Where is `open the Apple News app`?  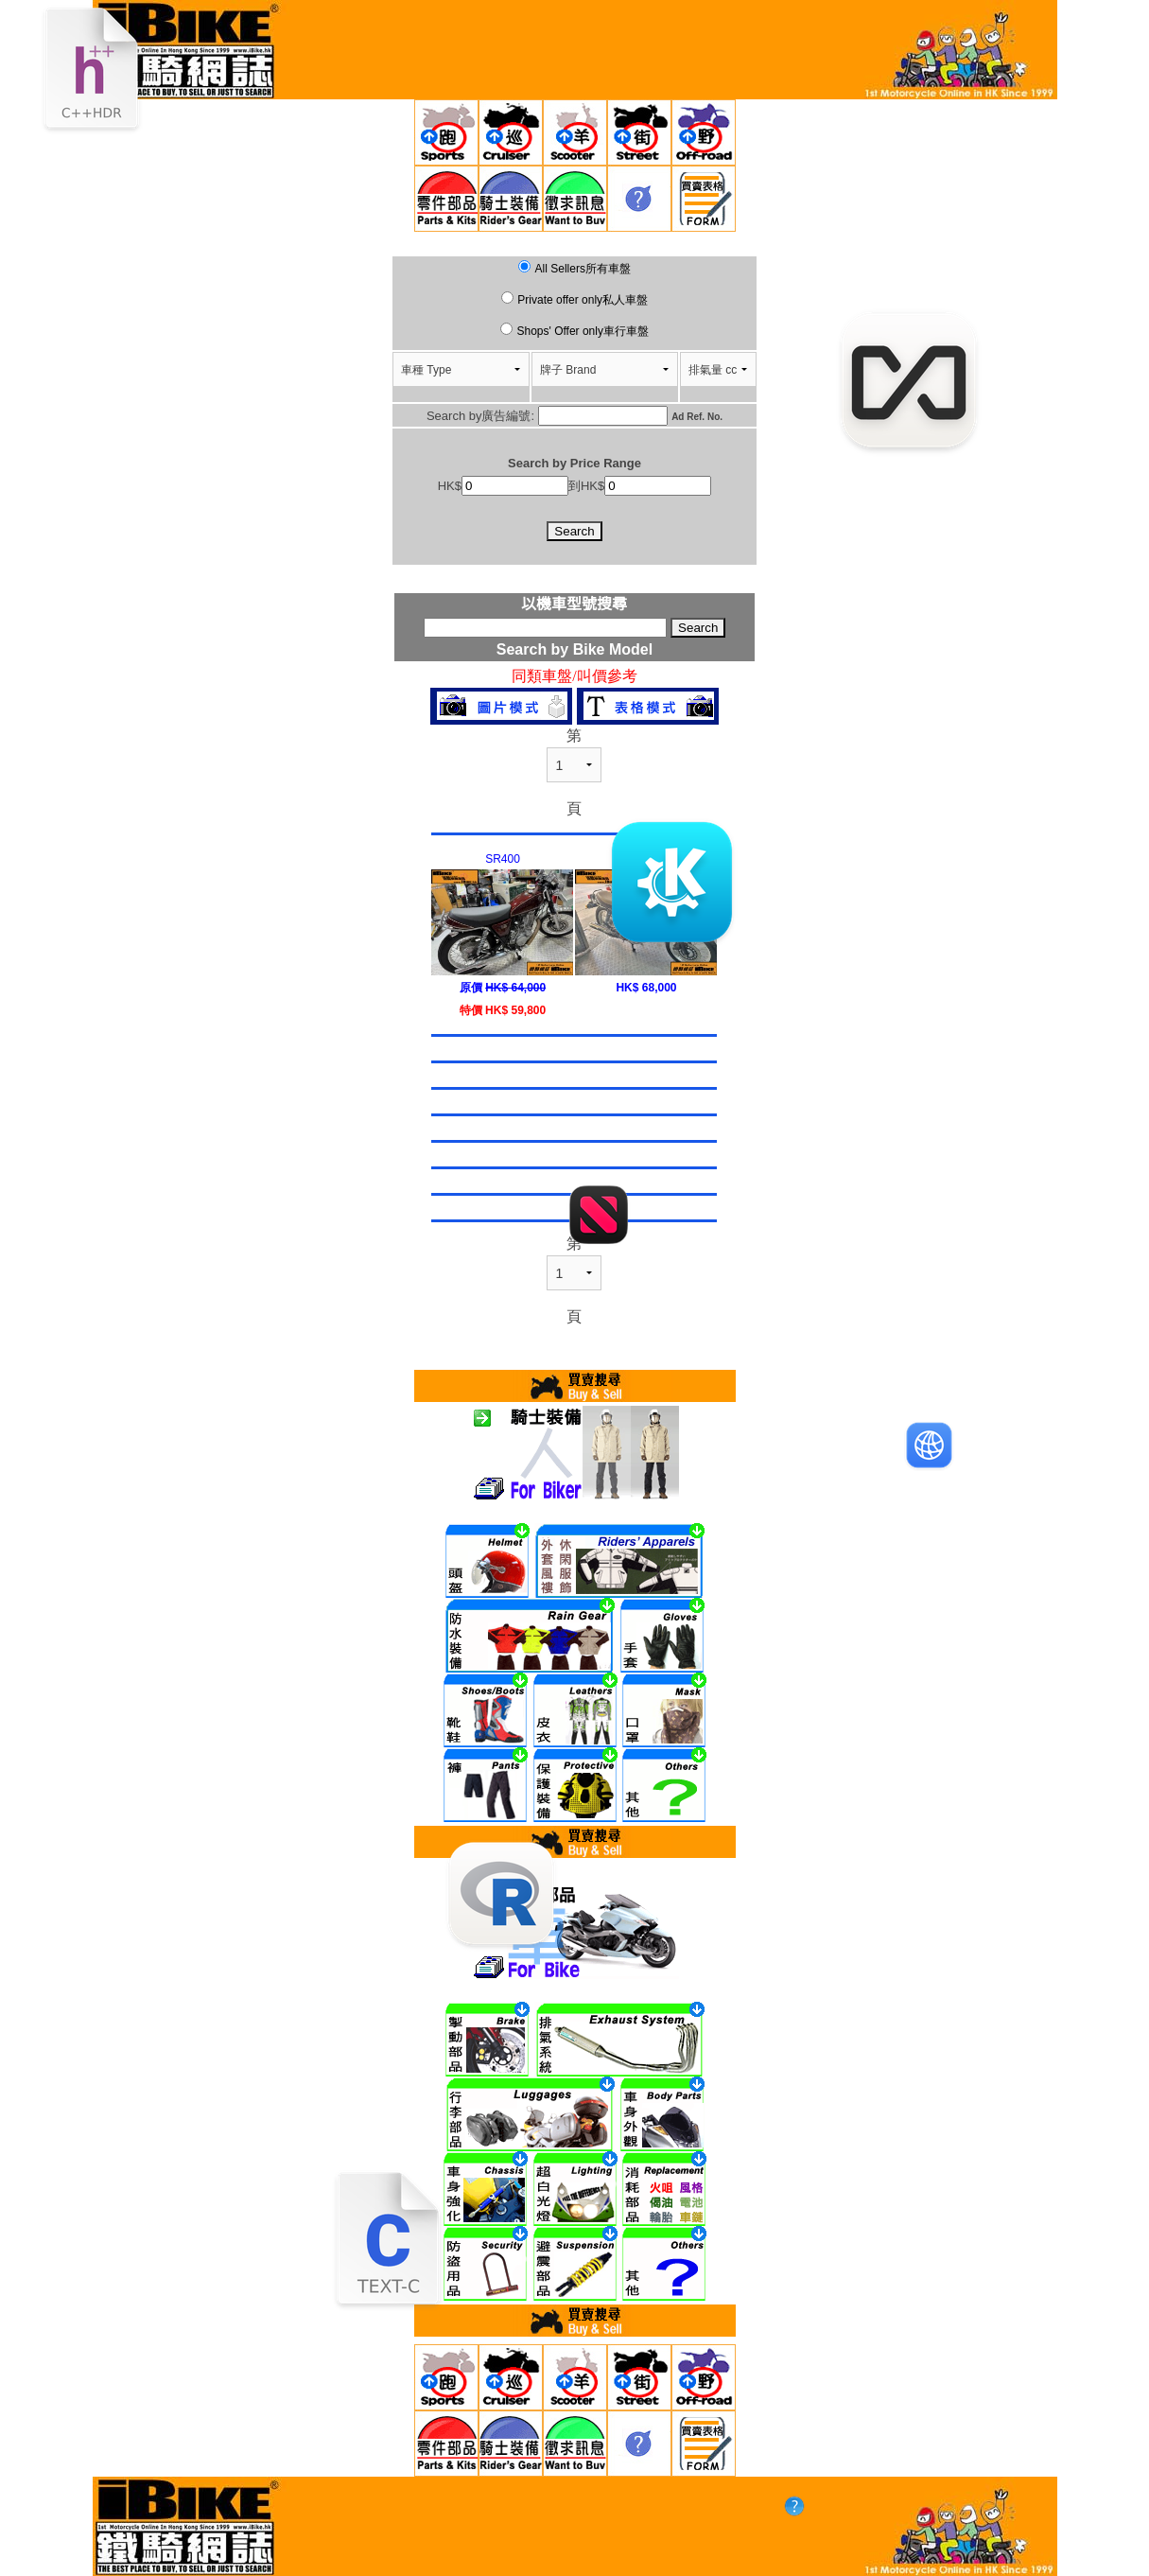 open the Apple News app is located at coordinates (599, 1215).